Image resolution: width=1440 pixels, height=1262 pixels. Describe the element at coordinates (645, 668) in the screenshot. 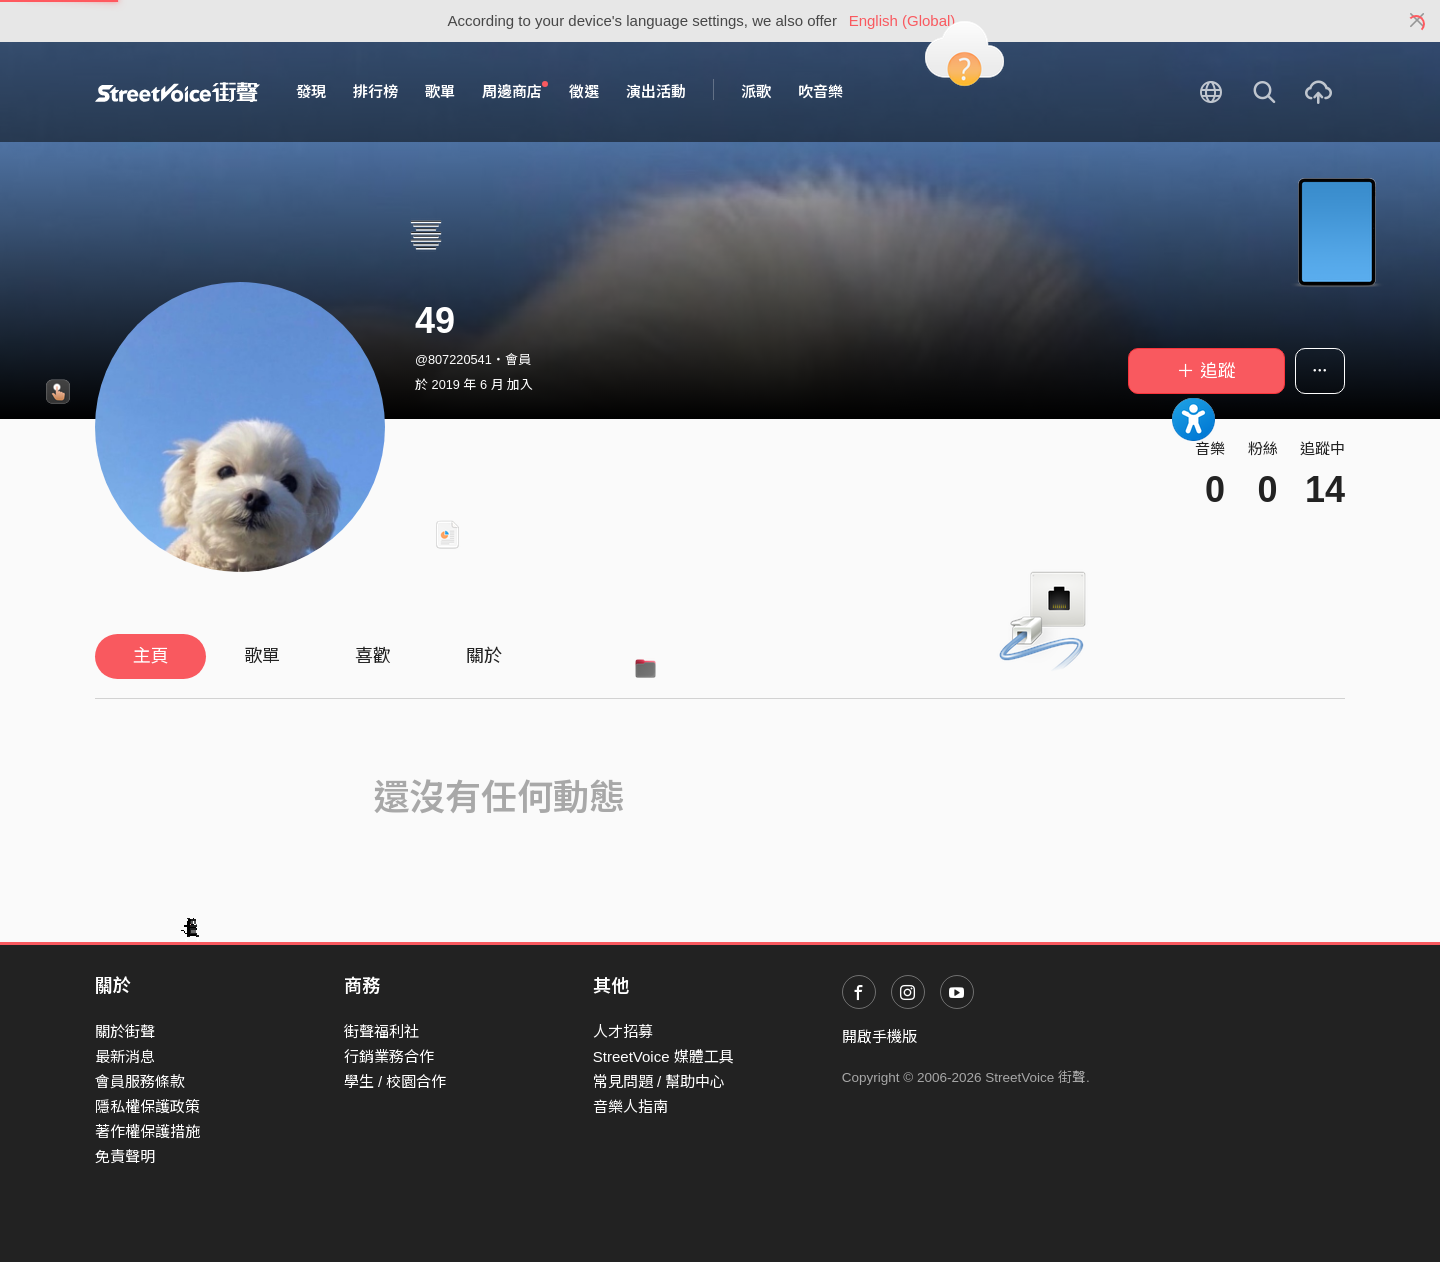

I see `open folder to view contents` at that location.